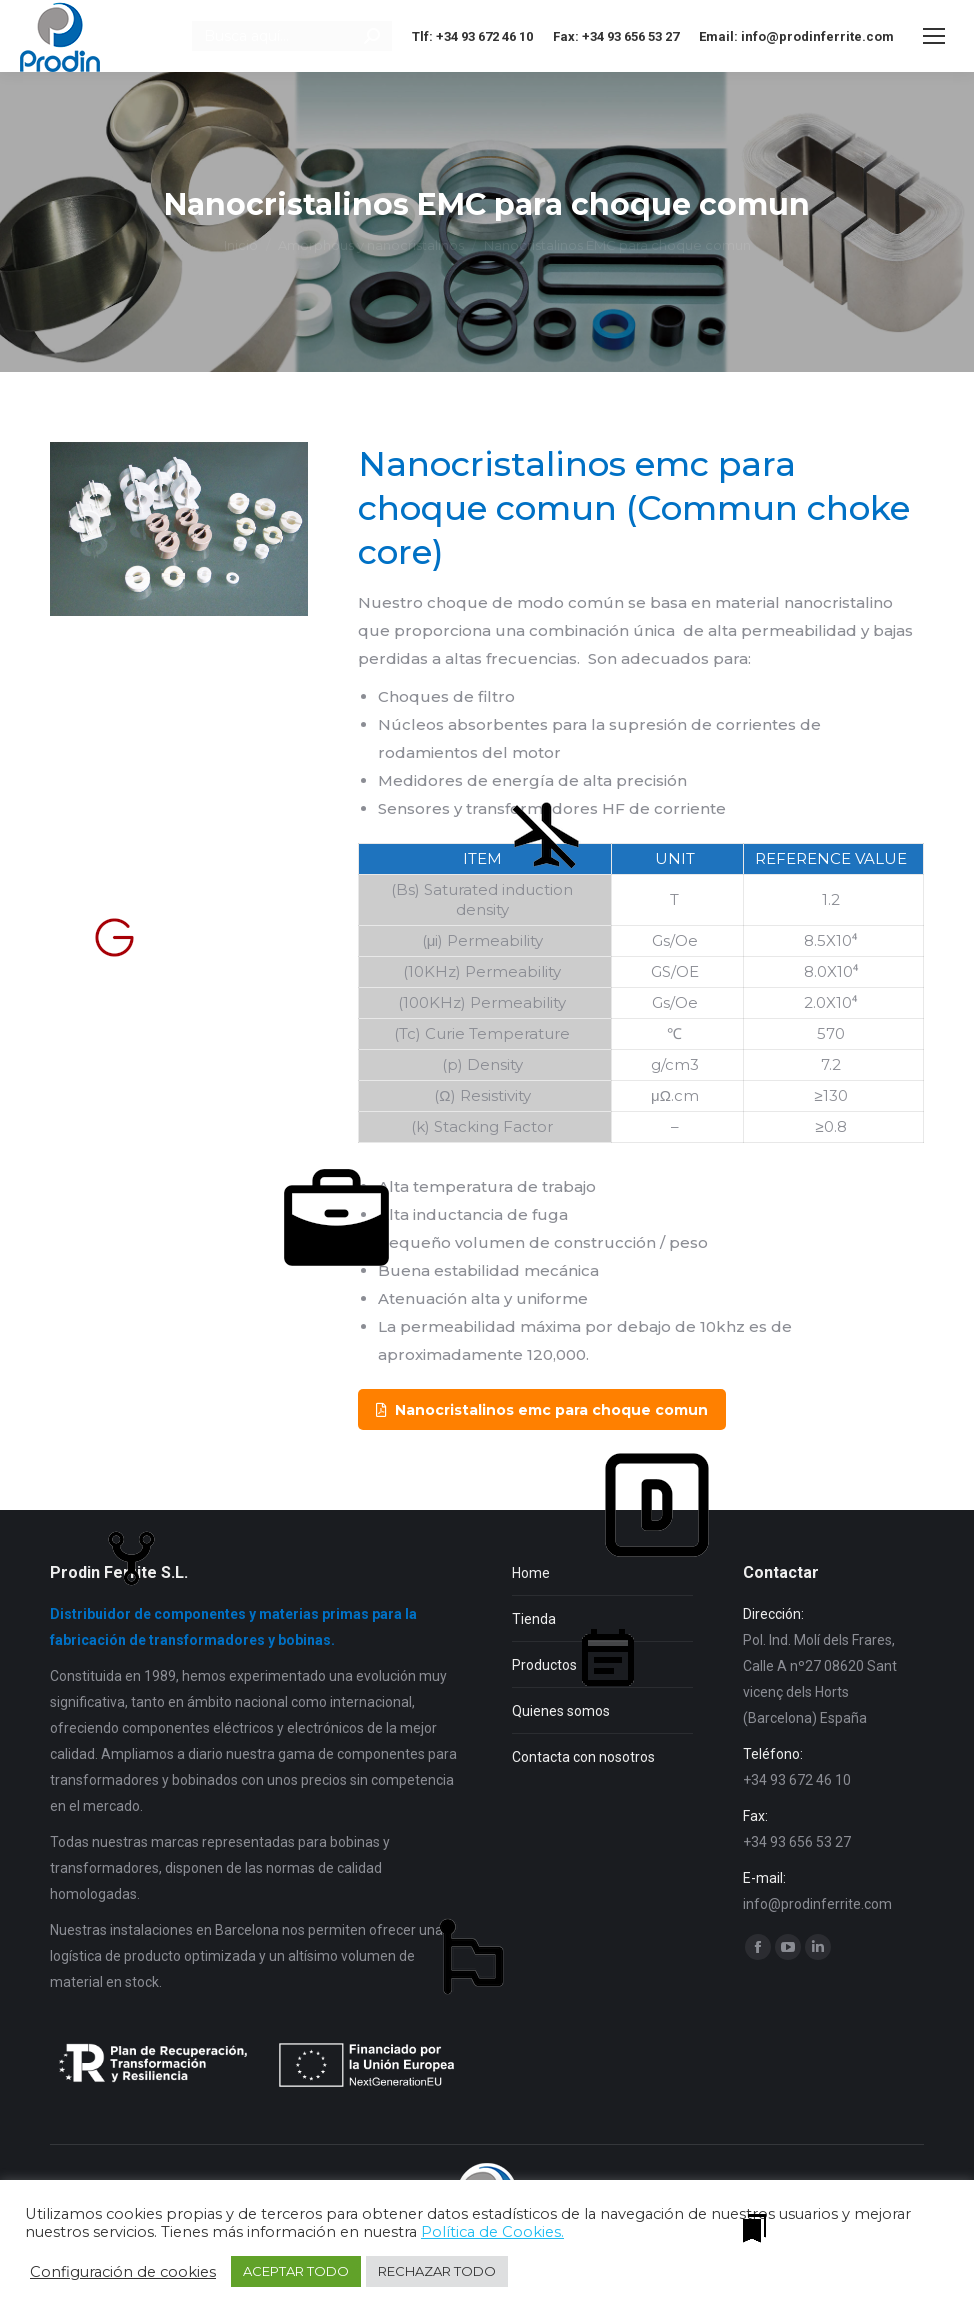 The width and height of the screenshot is (974, 2317). I want to click on view your saved bookmarks, so click(754, 2228).